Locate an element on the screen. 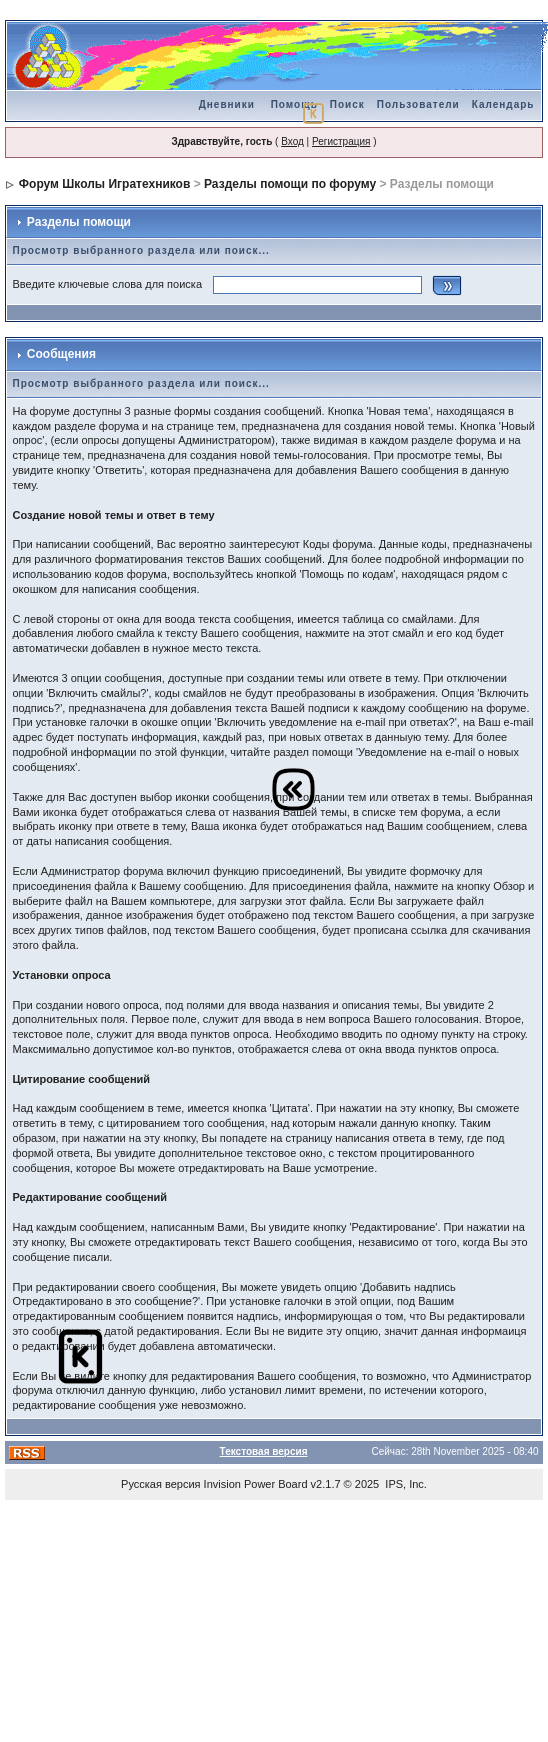  king playing card in a card game app is located at coordinates (80, 1356).